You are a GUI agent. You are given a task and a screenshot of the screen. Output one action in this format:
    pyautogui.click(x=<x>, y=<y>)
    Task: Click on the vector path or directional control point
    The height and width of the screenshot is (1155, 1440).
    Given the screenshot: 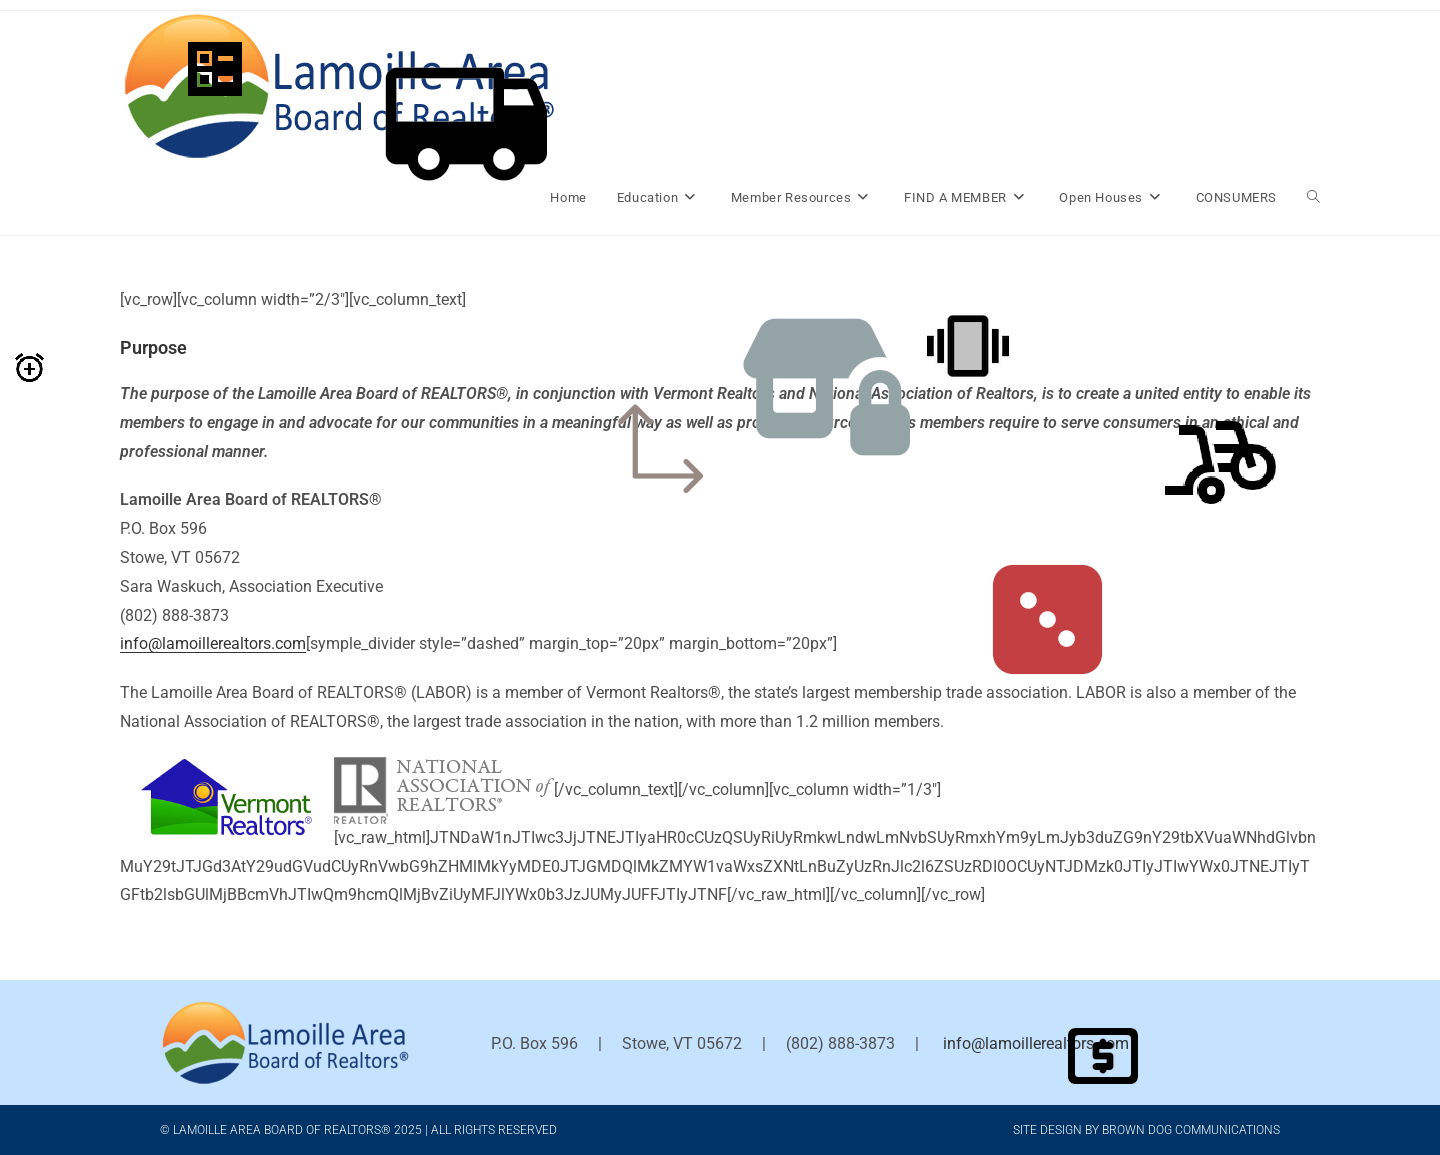 What is the action you would take?
    pyautogui.click(x=657, y=447)
    